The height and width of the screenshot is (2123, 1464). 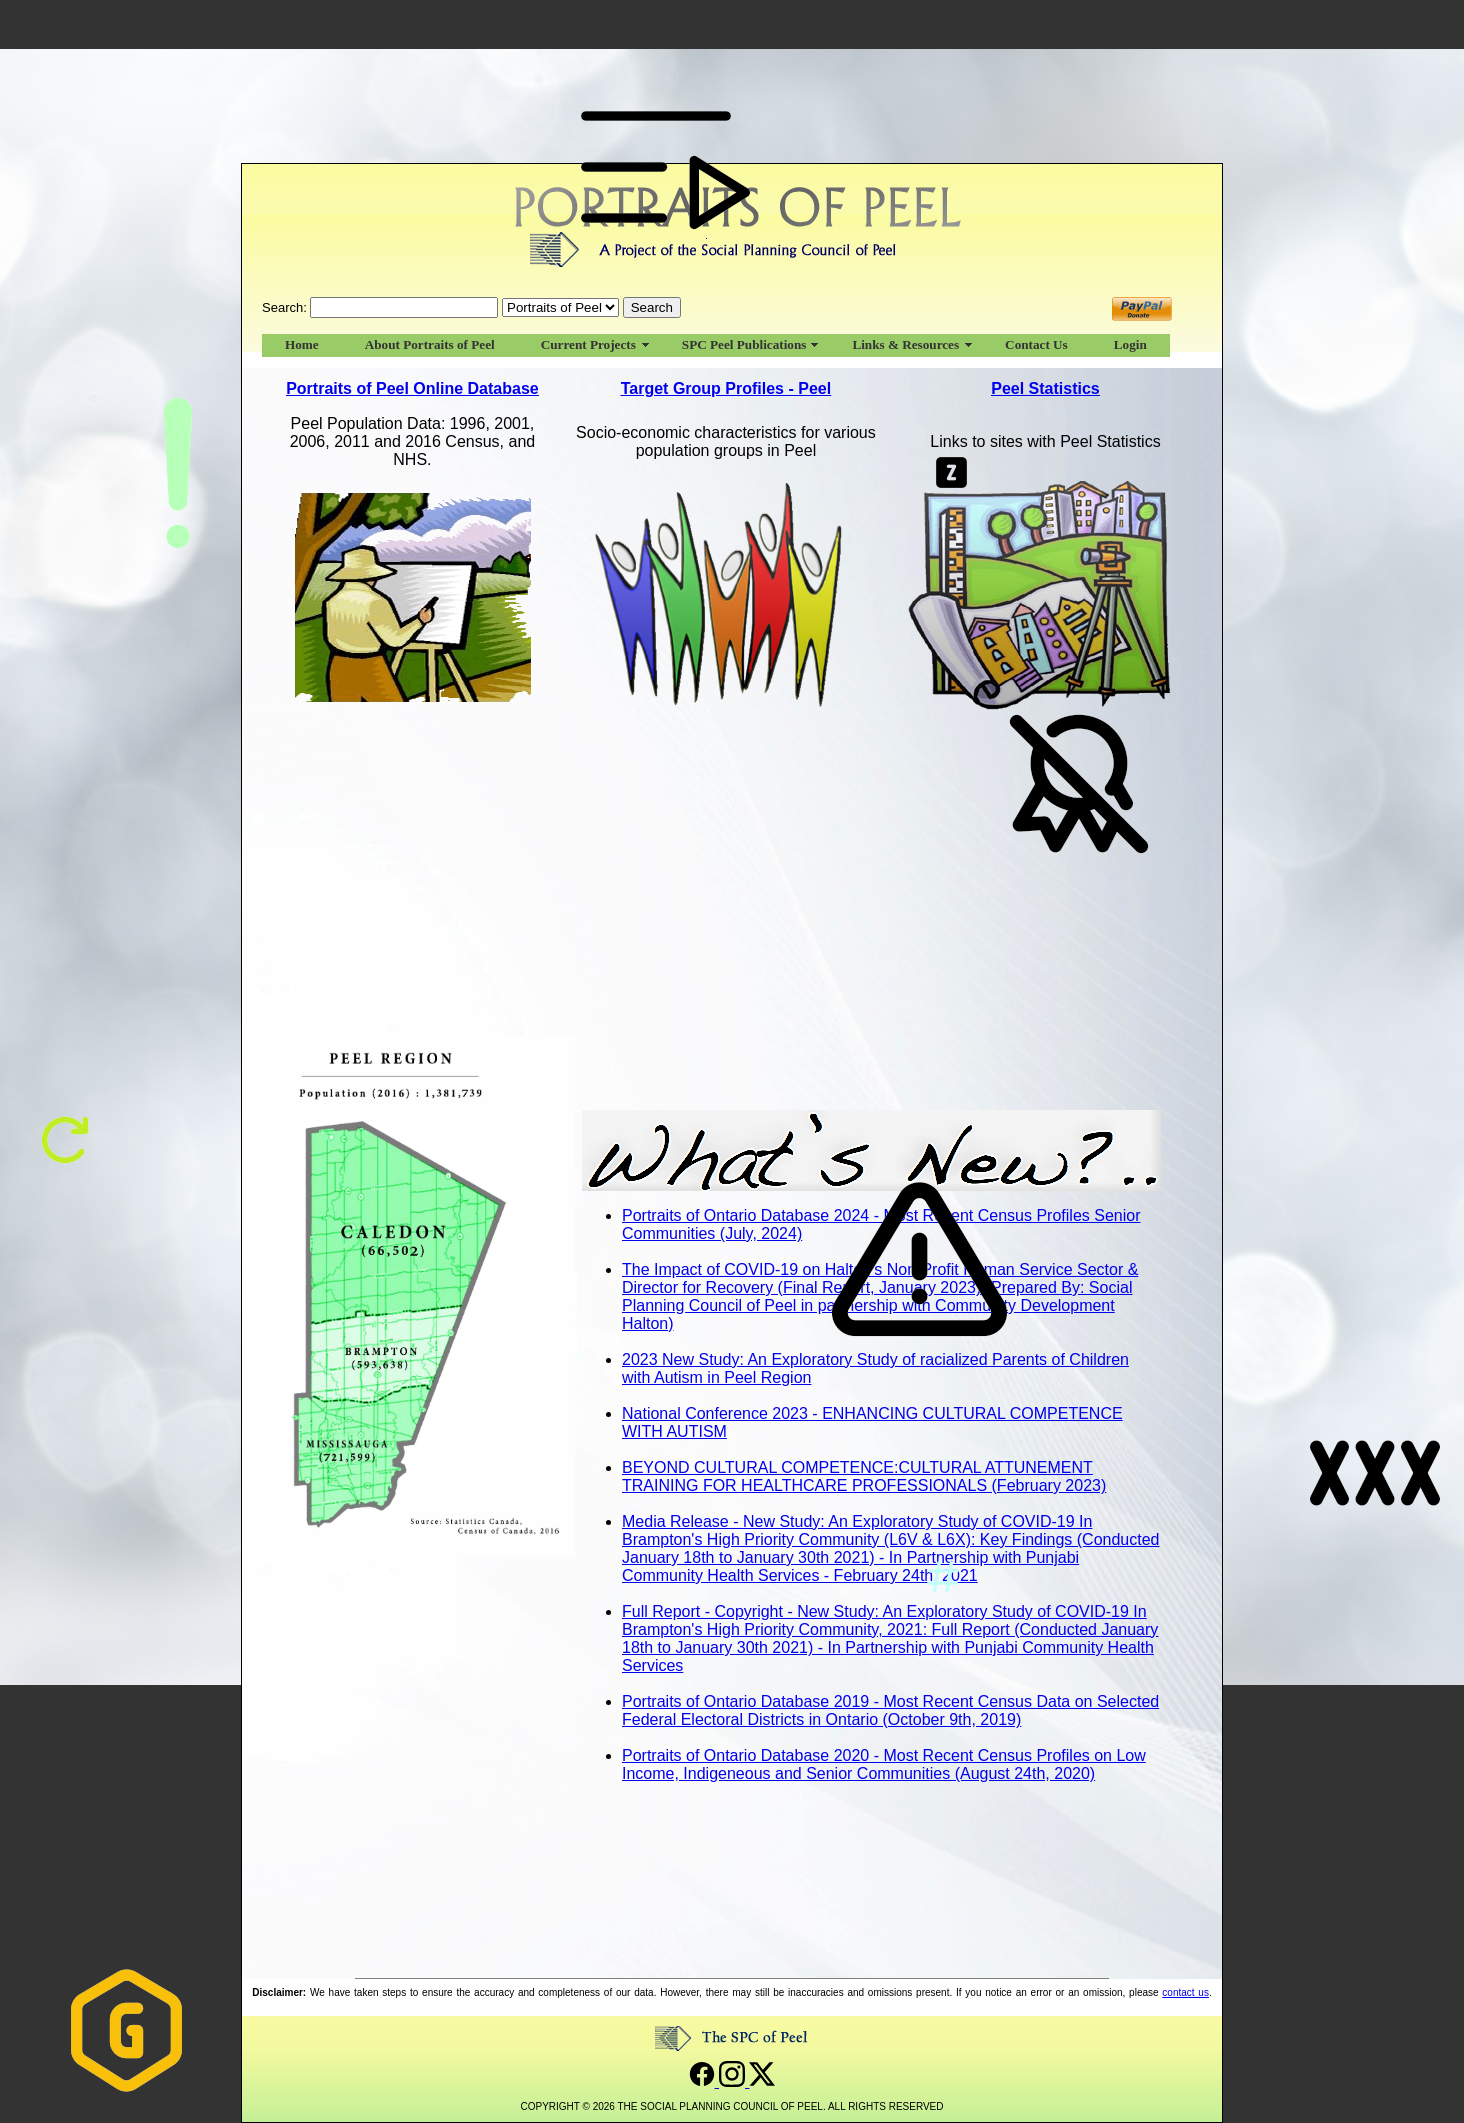 I want to click on view media queue or playlist, so click(x=656, y=167).